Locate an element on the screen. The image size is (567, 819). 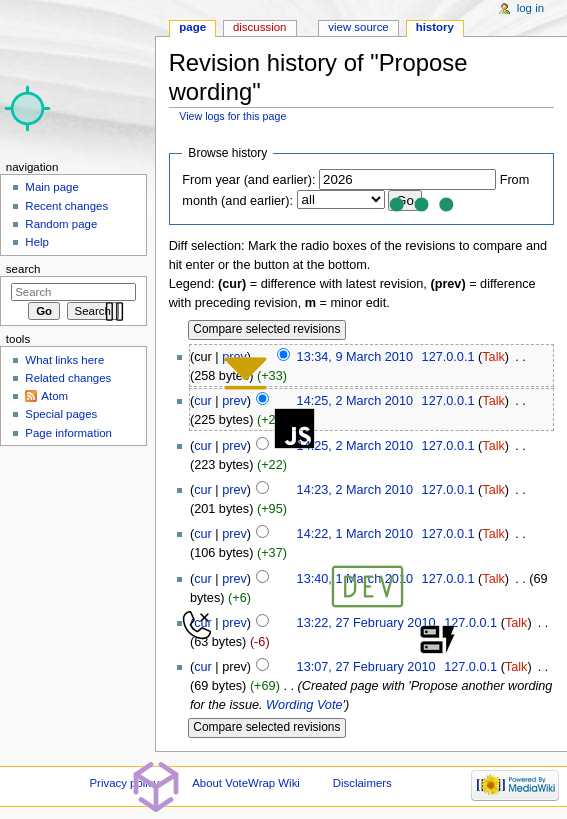
access dynamic form builder is located at coordinates (437, 639).